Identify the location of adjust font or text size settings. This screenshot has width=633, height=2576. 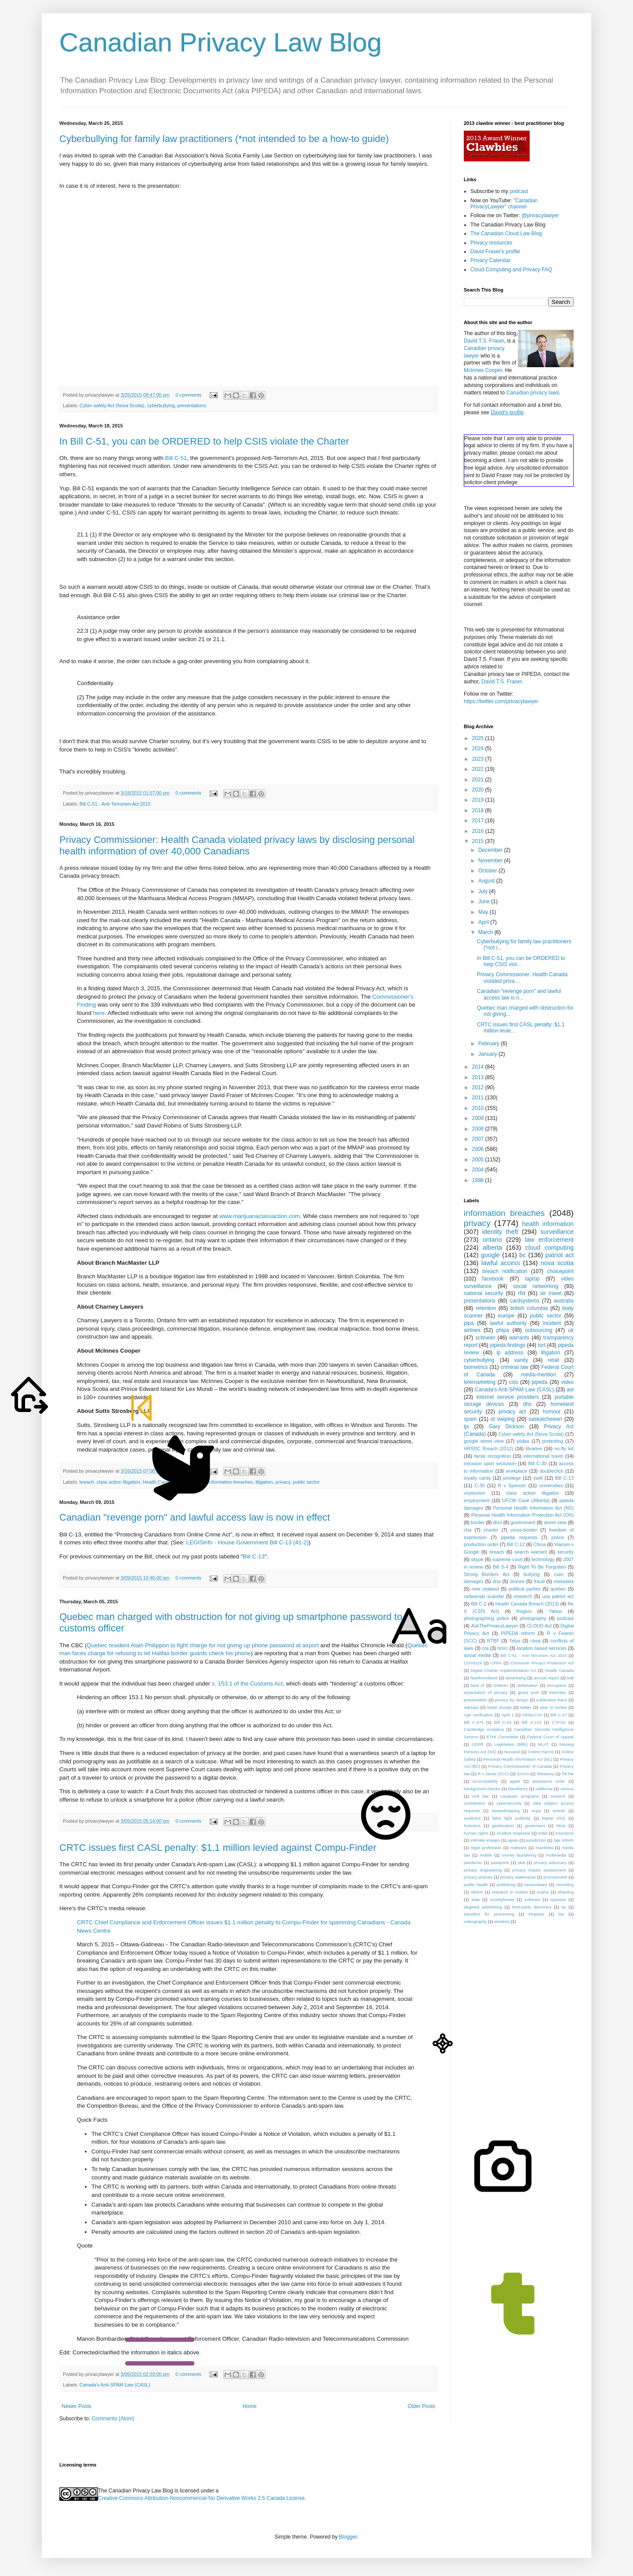
(420, 1627).